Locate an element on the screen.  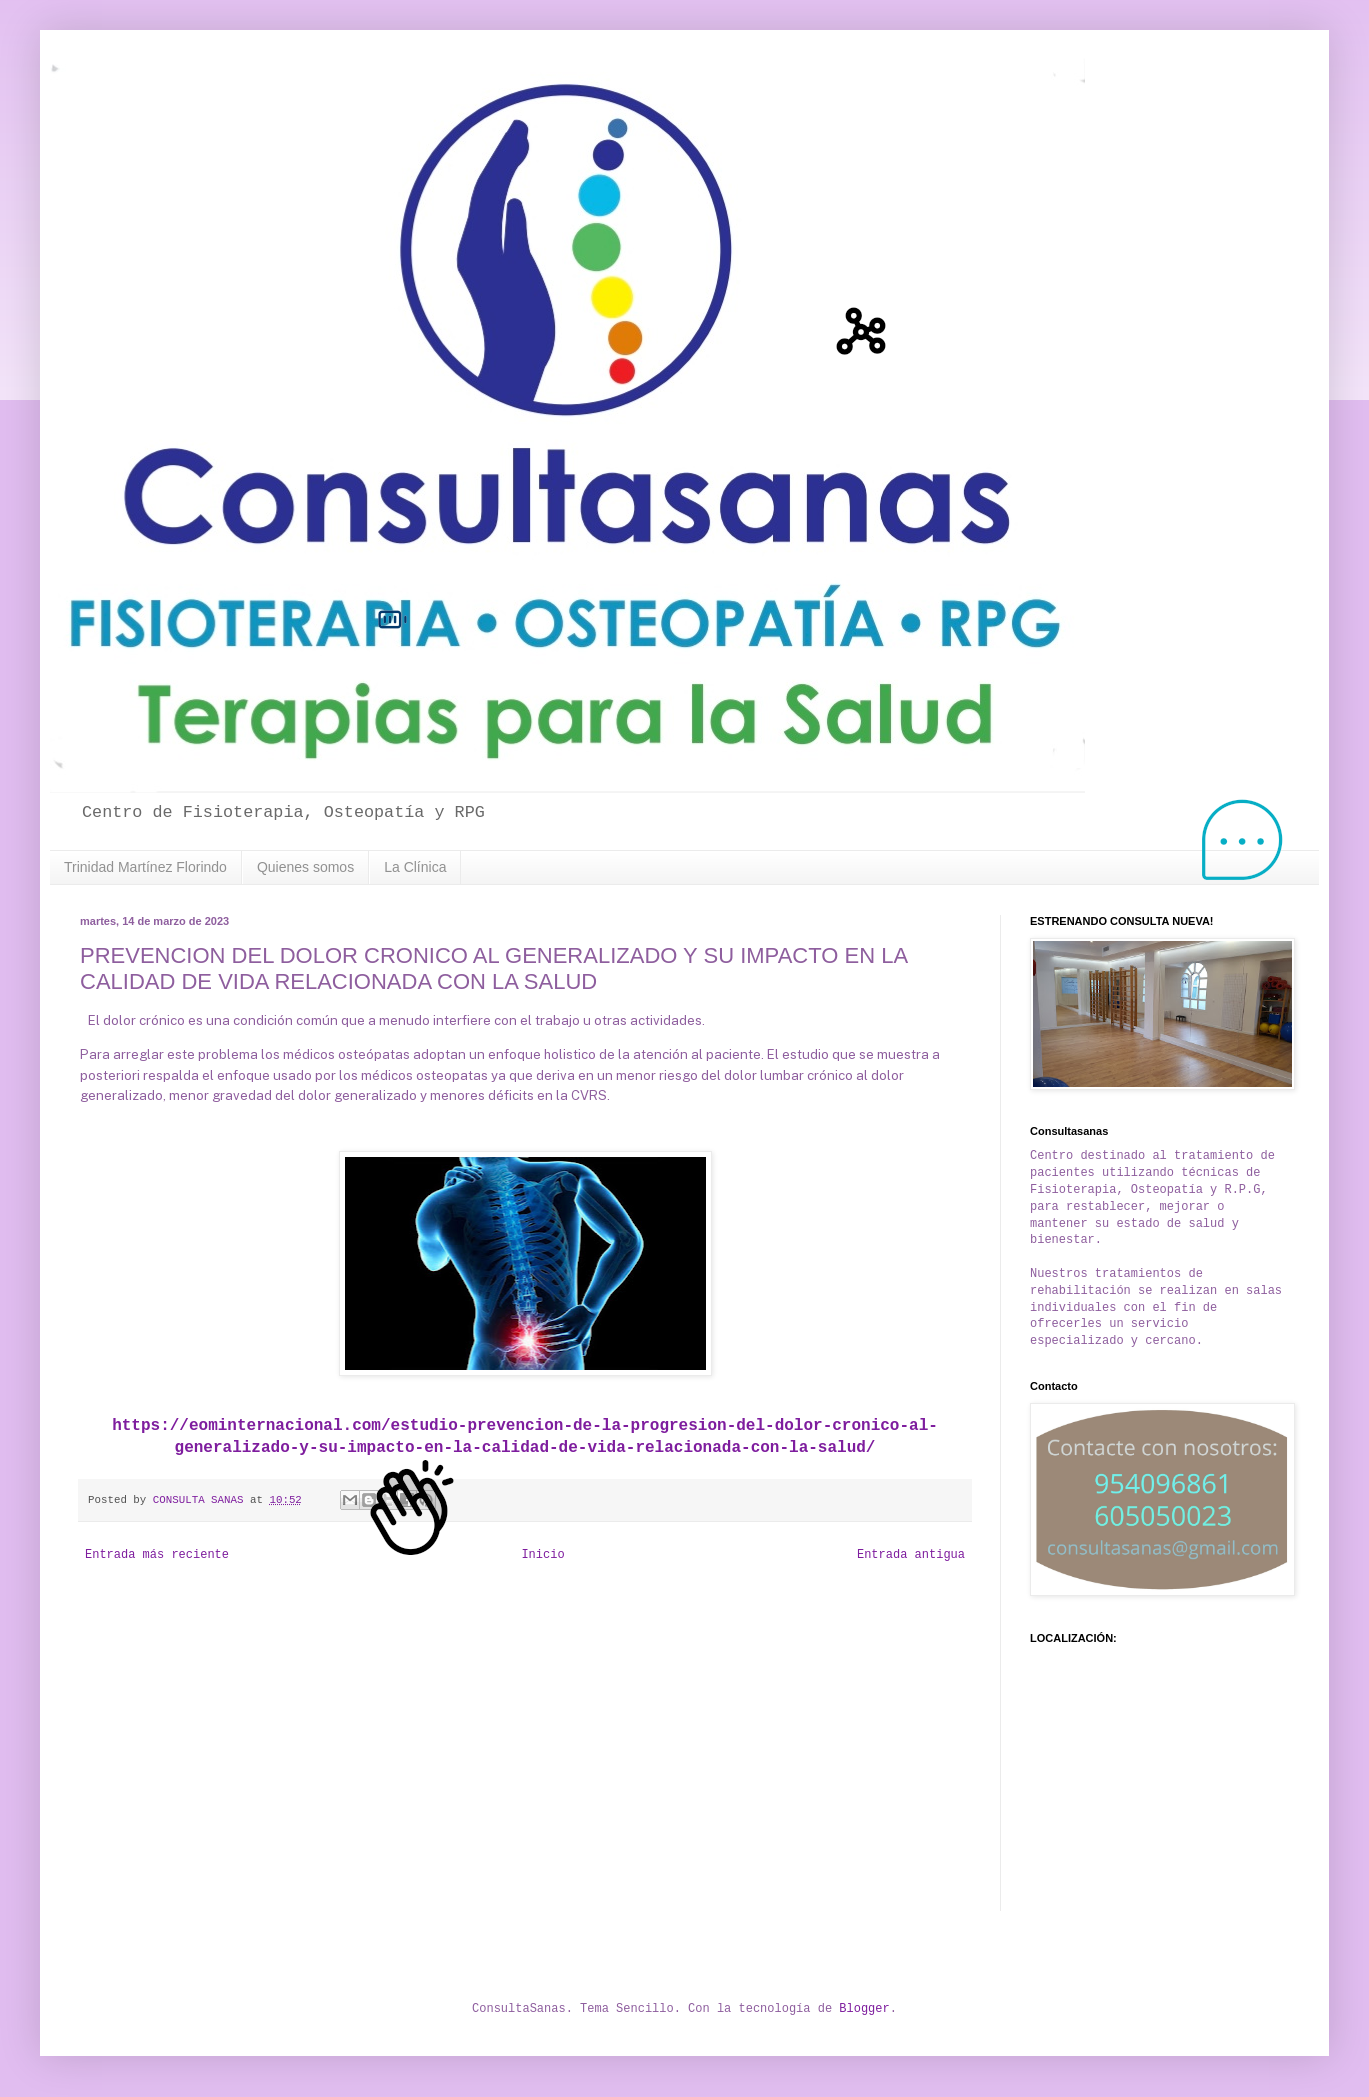
view network or connection graph is located at coordinates (861, 332).